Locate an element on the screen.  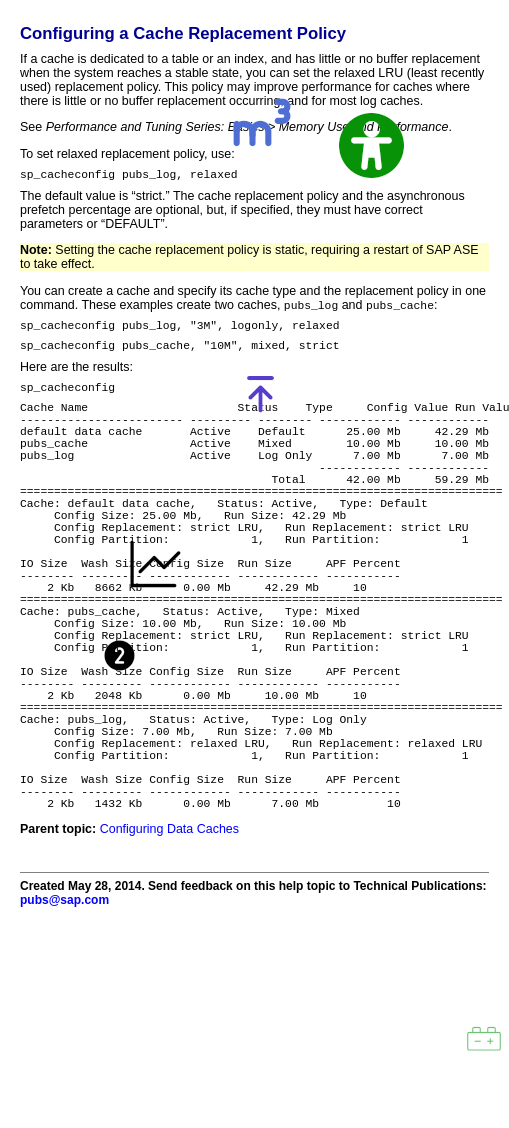
view analytics or statistics is located at coordinates (156, 564).